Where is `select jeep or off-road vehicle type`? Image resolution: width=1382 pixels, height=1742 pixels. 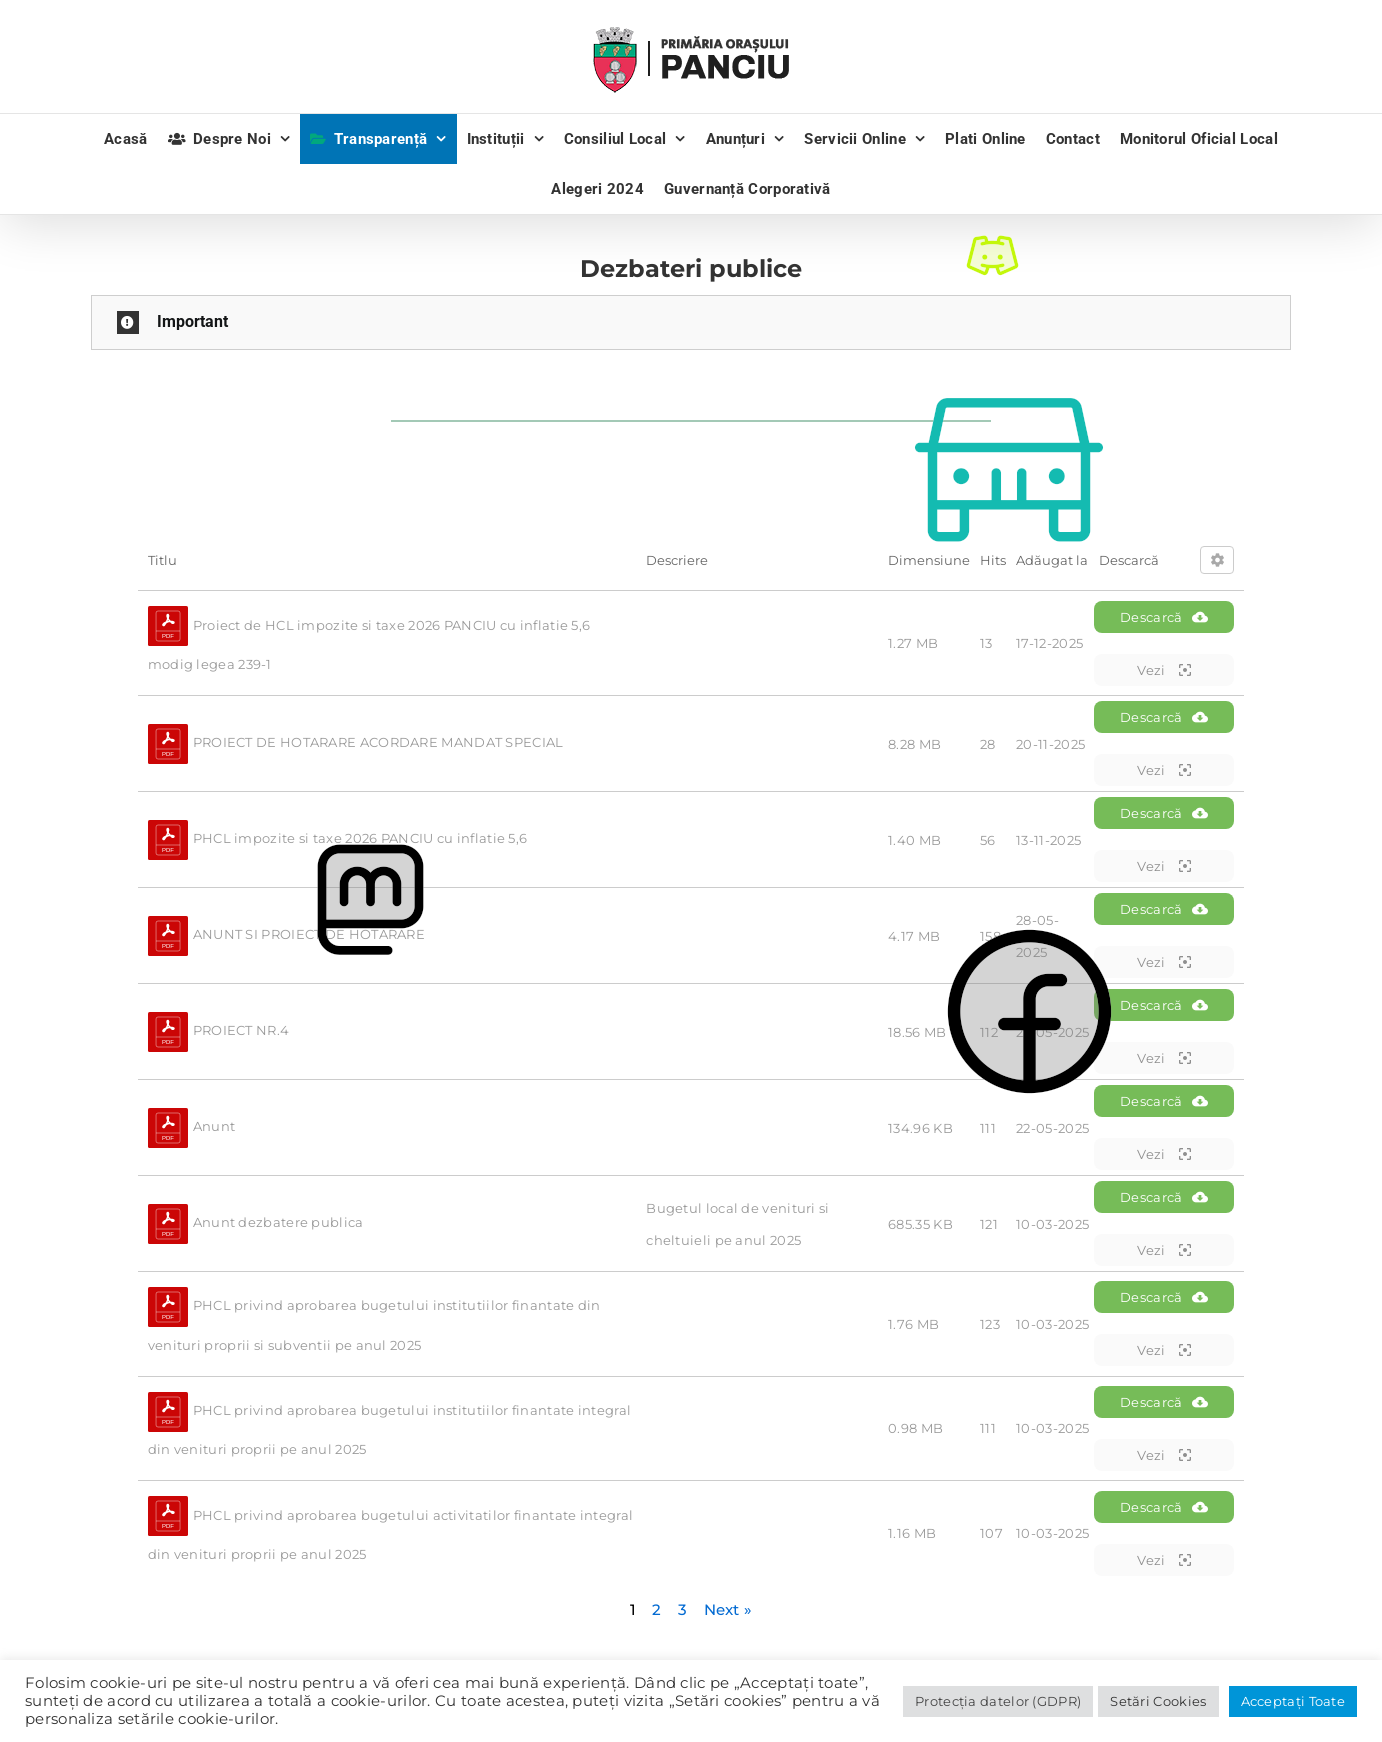
select jeep or off-road vehicle type is located at coordinates (1009, 473).